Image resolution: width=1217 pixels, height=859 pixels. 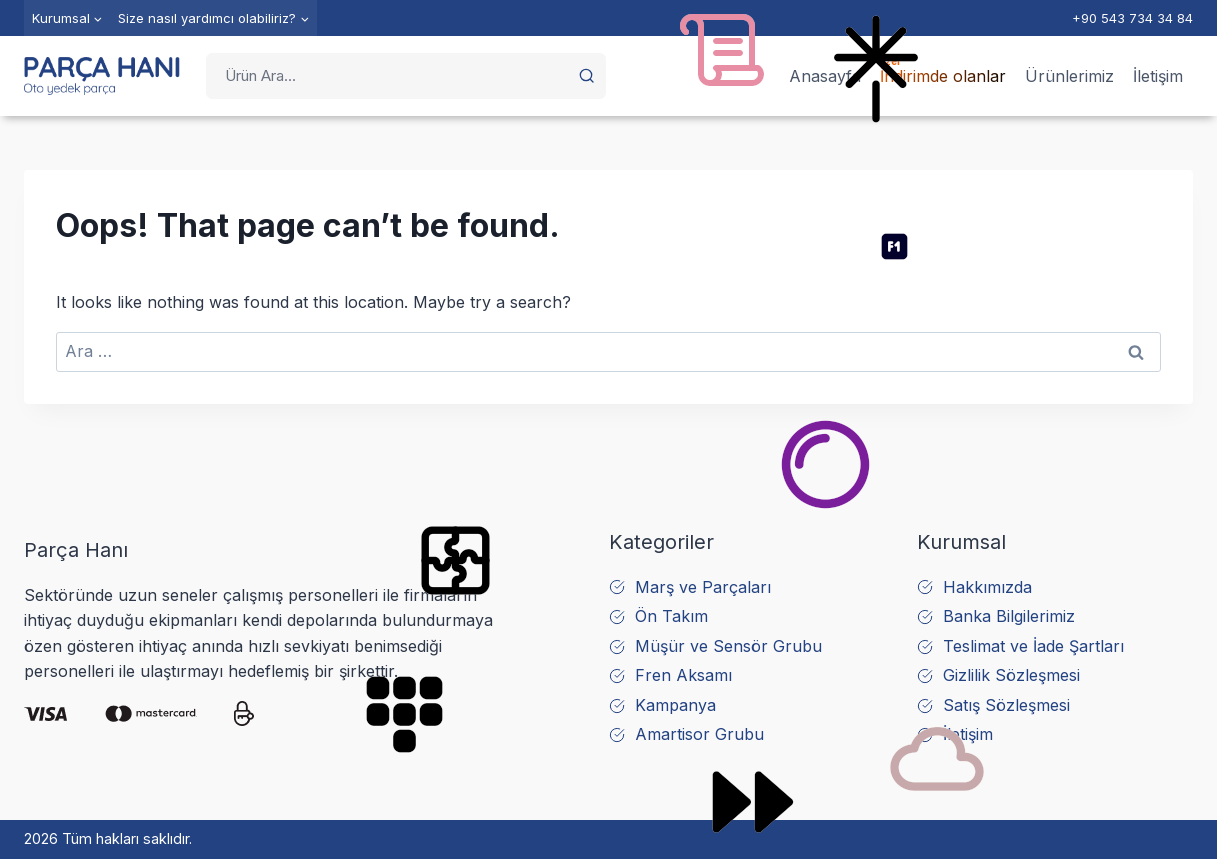 I want to click on access F1 help or documentation, so click(x=894, y=246).